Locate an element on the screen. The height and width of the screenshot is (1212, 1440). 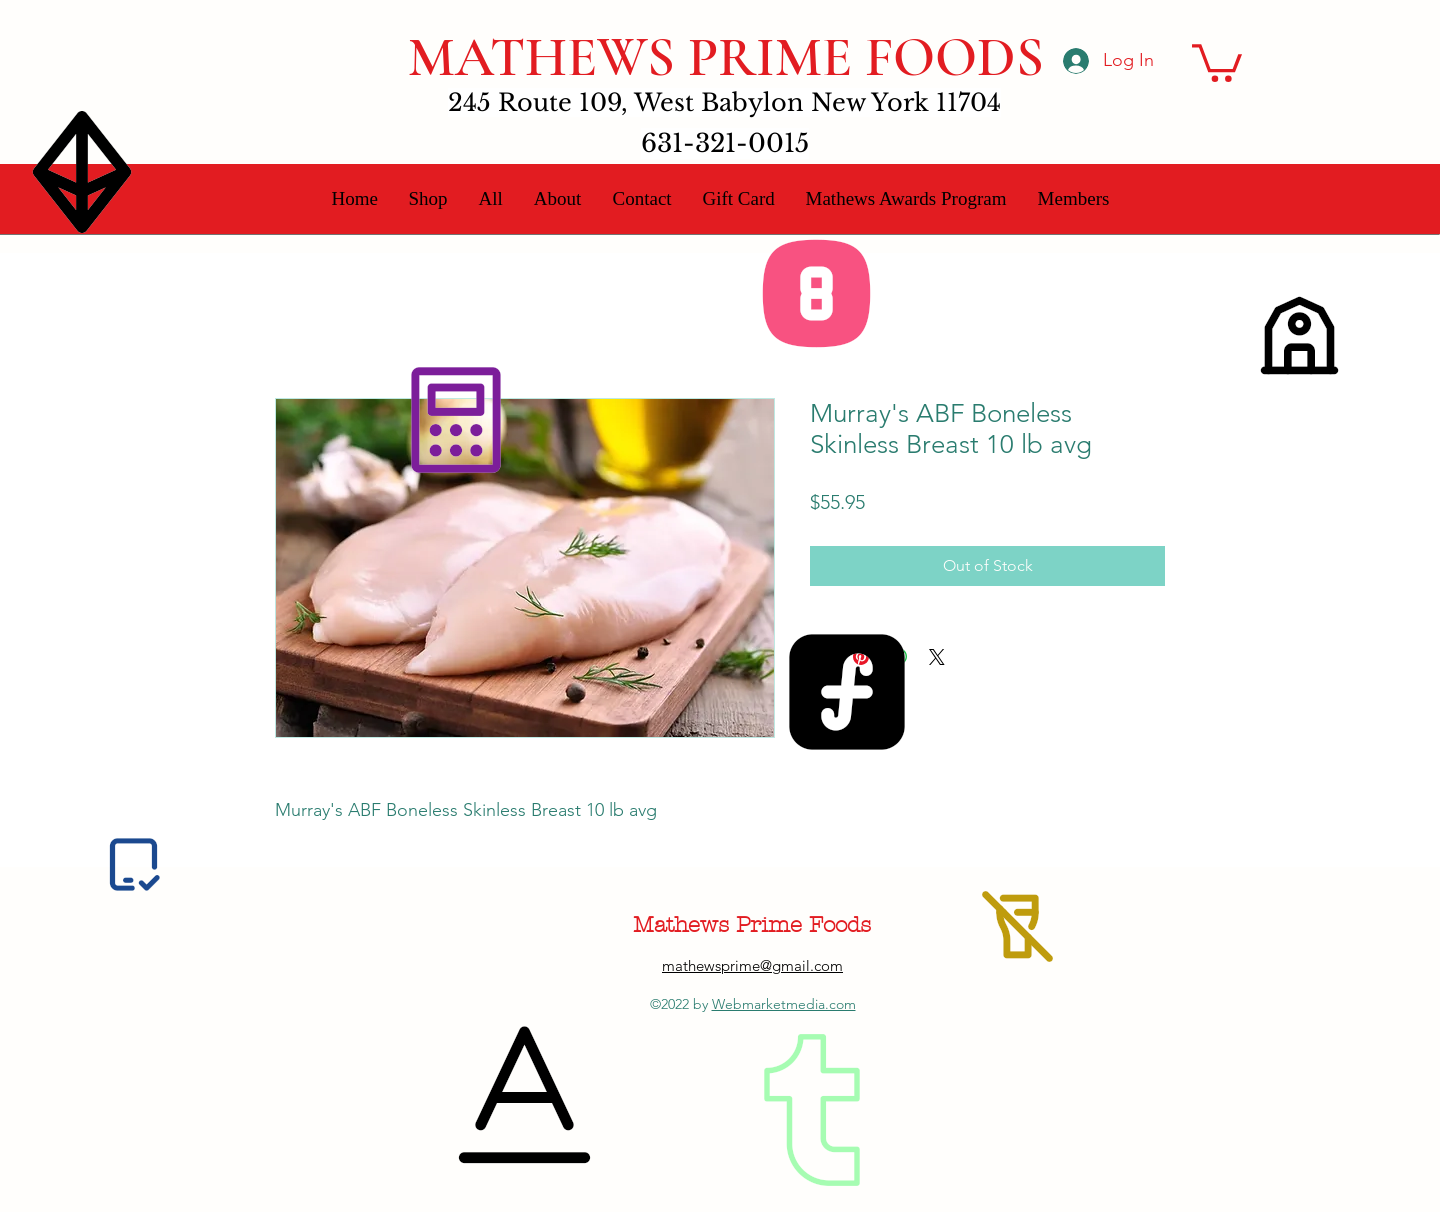
open tumblr app is located at coordinates (812, 1110).